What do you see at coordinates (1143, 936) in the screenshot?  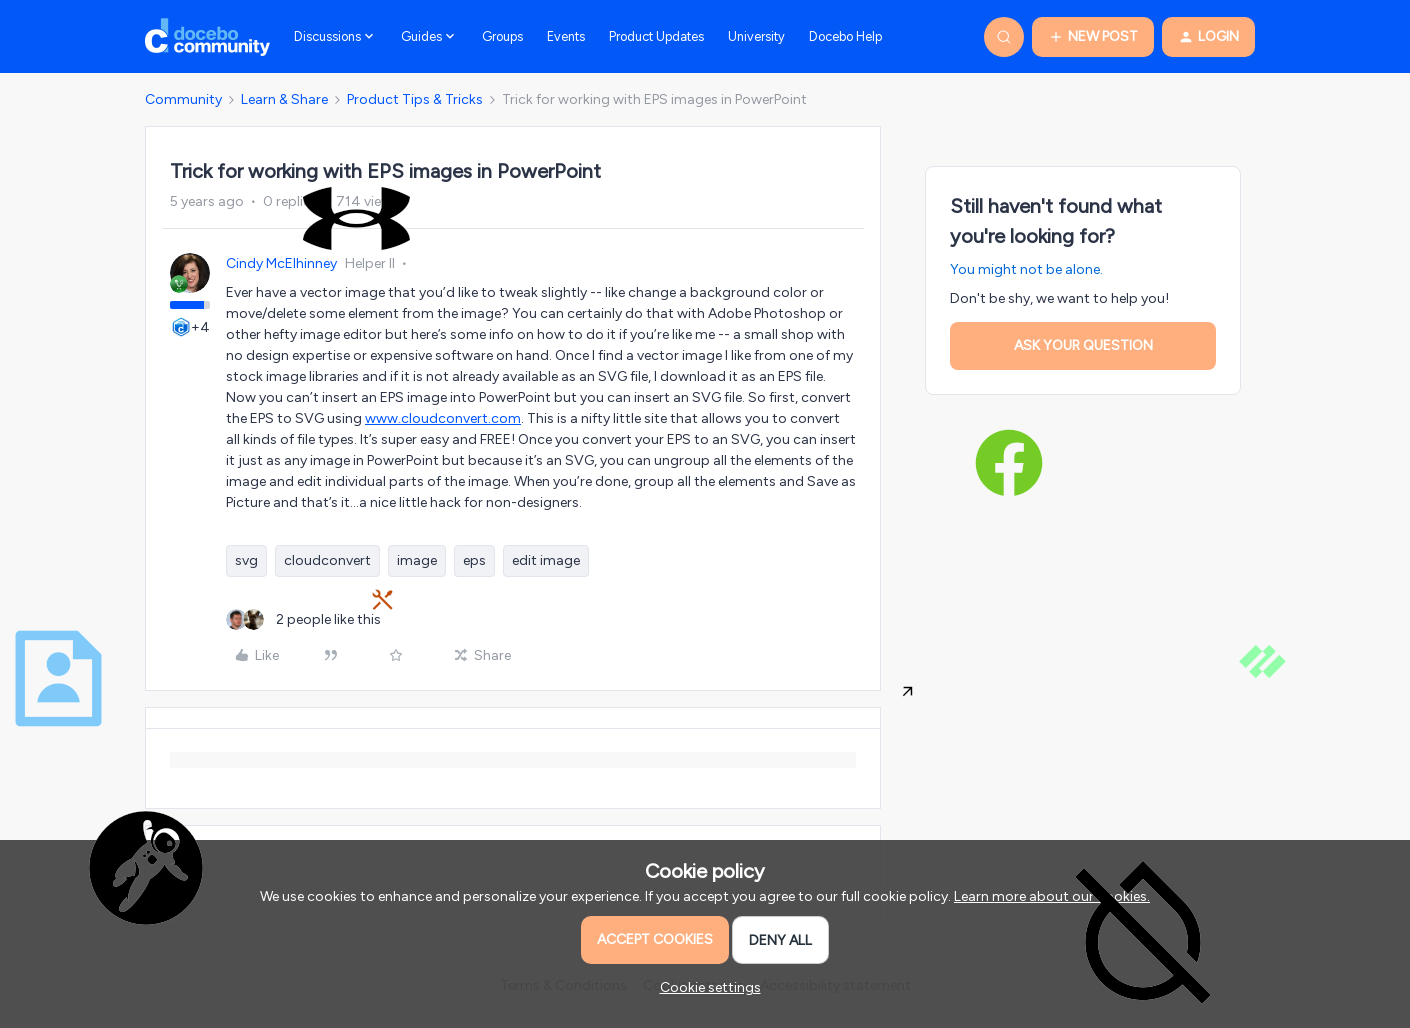 I see `disable blur effect` at bounding box center [1143, 936].